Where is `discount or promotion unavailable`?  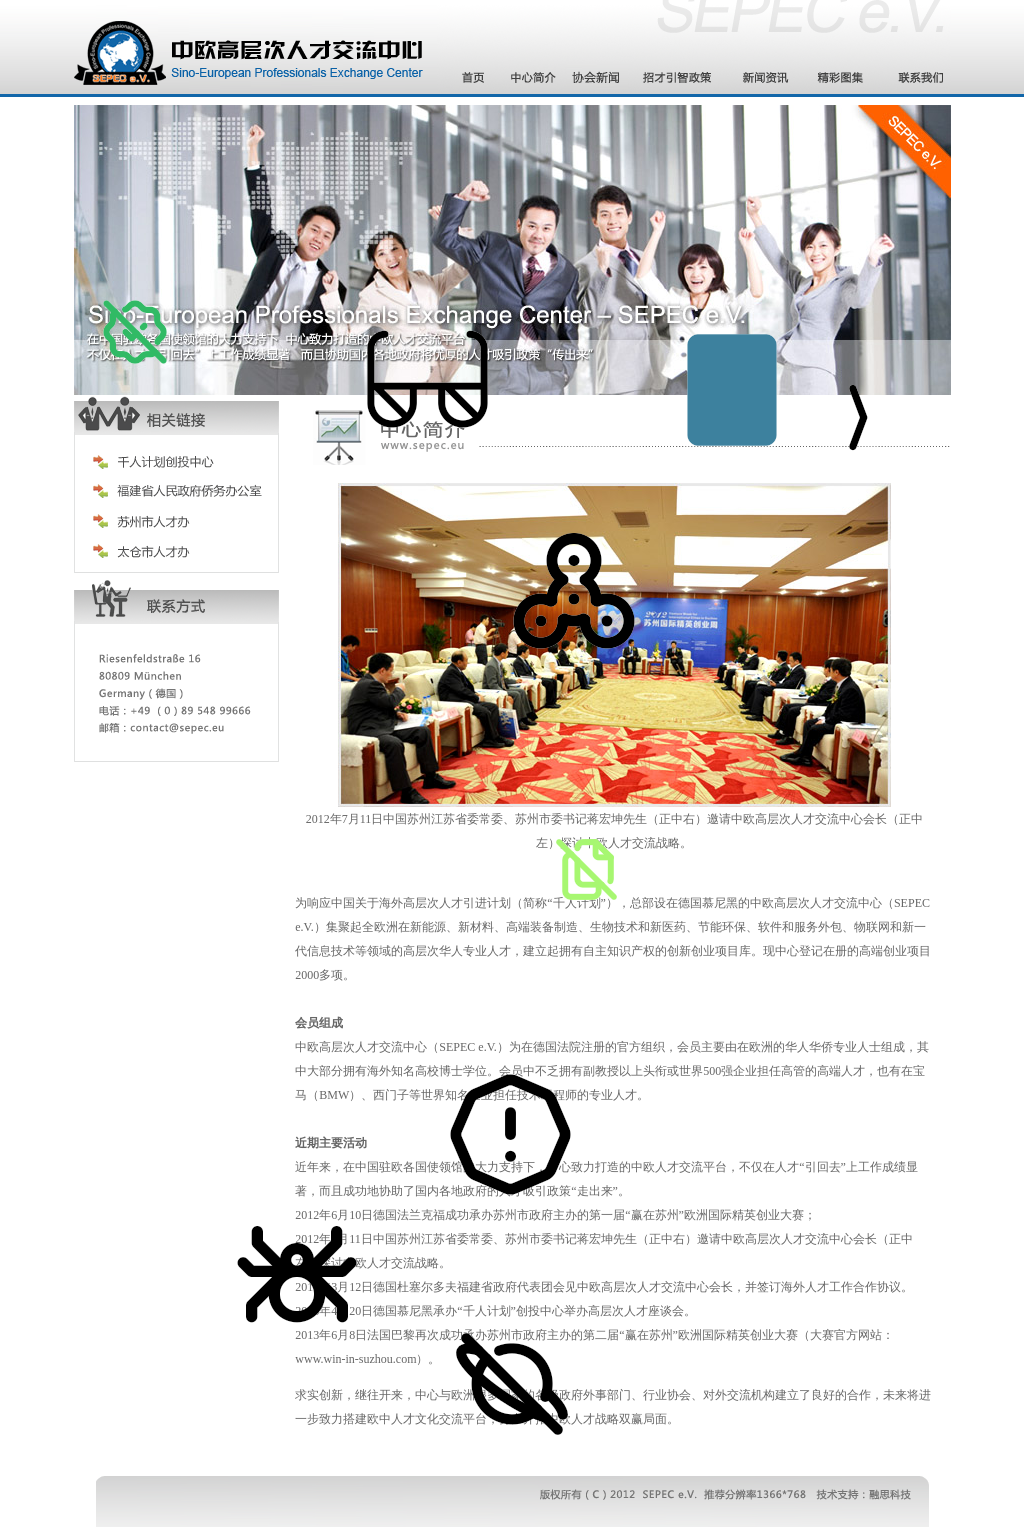 discount or promotion unavailable is located at coordinates (135, 332).